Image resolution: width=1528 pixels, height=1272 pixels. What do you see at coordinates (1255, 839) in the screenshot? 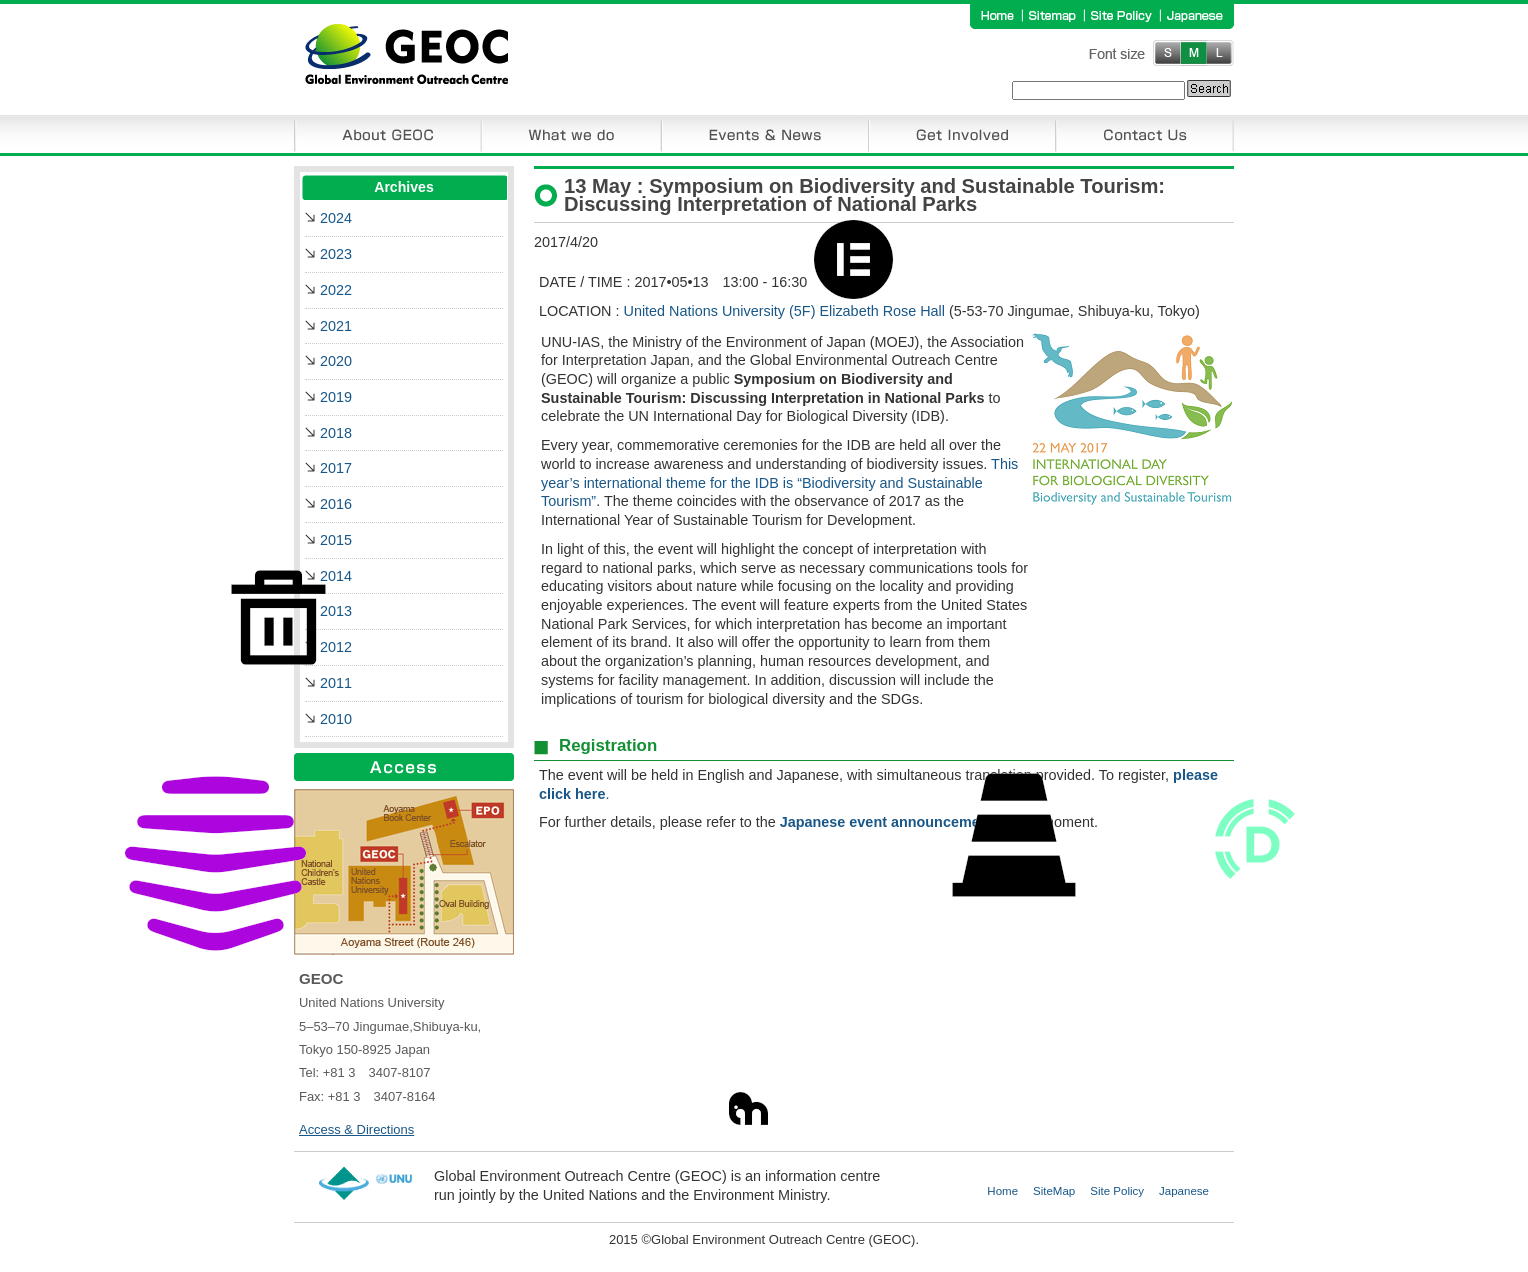
I see `OWASP Dependency-Check logo` at bounding box center [1255, 839].